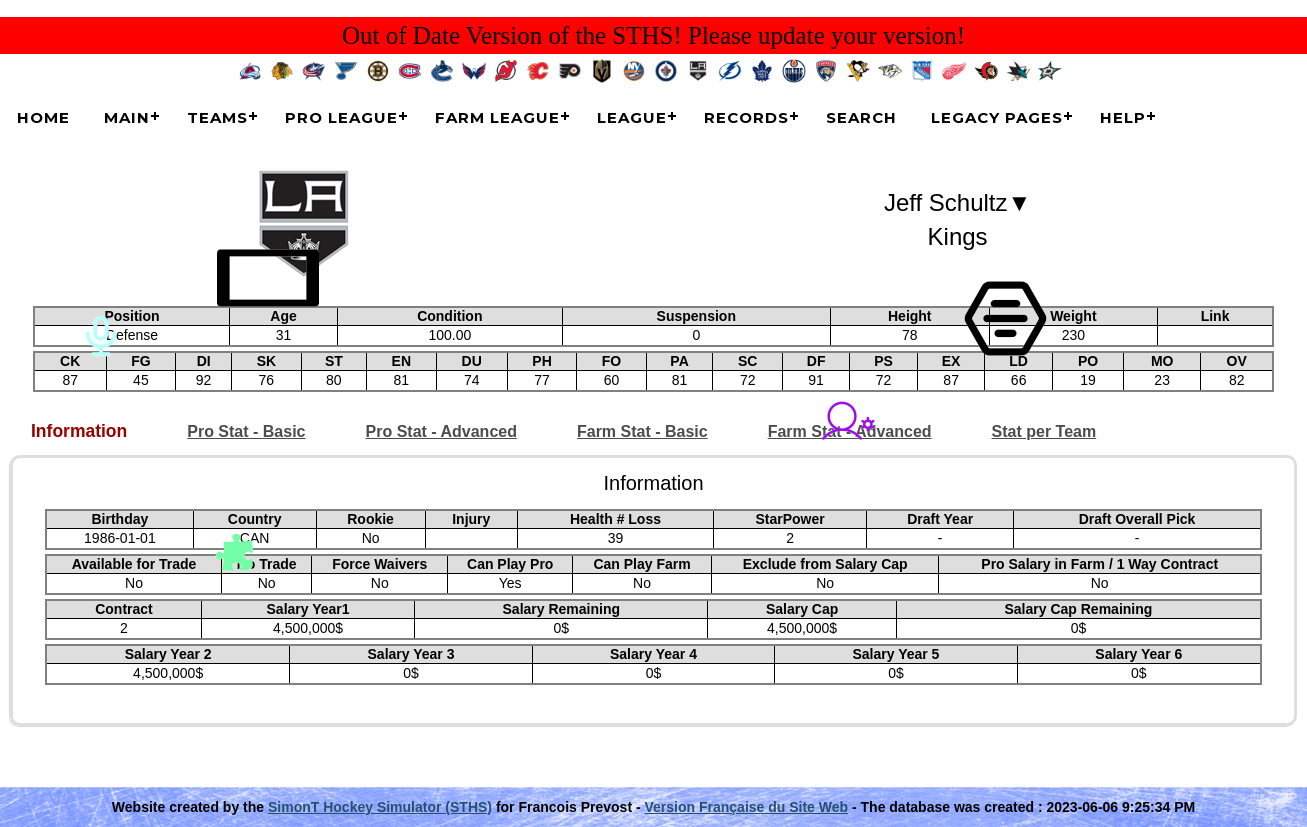  I want to click on tap to start voice input, so click(101, 337).